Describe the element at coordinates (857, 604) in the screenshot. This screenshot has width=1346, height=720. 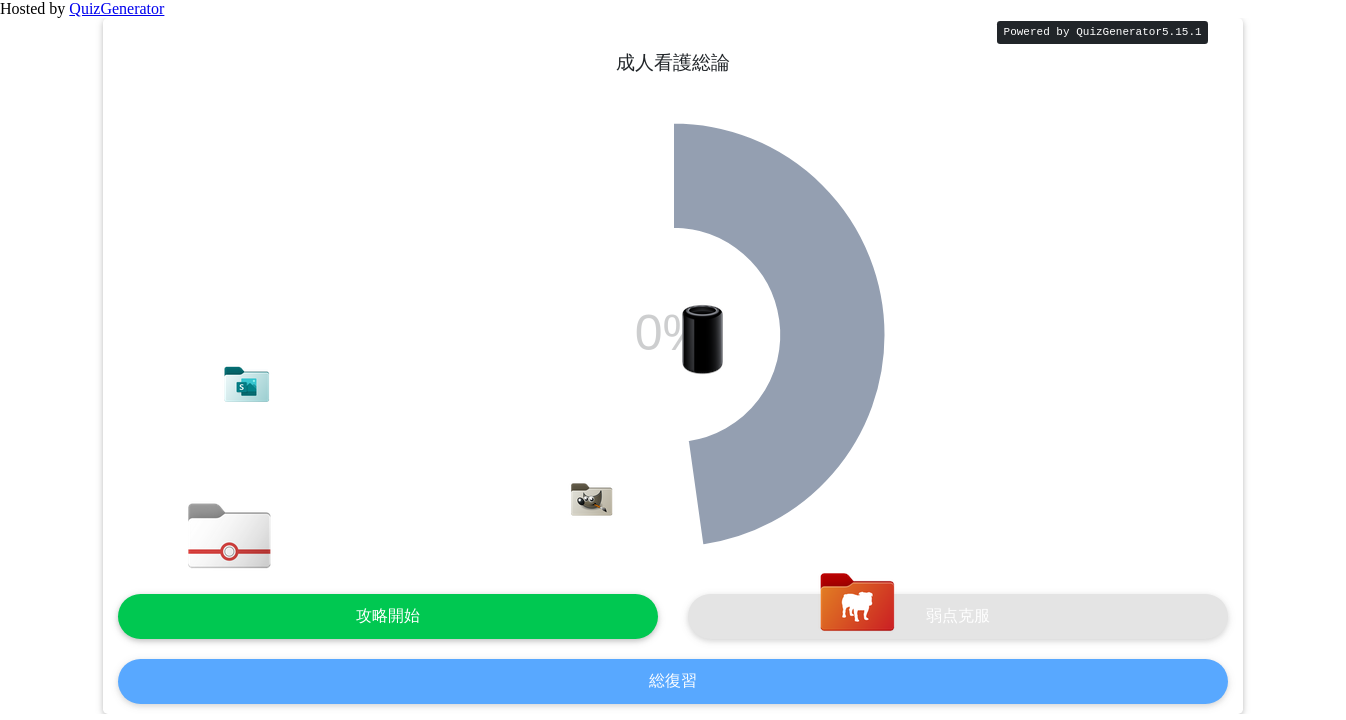
I see `open bullguard antivirus folder` at that location.